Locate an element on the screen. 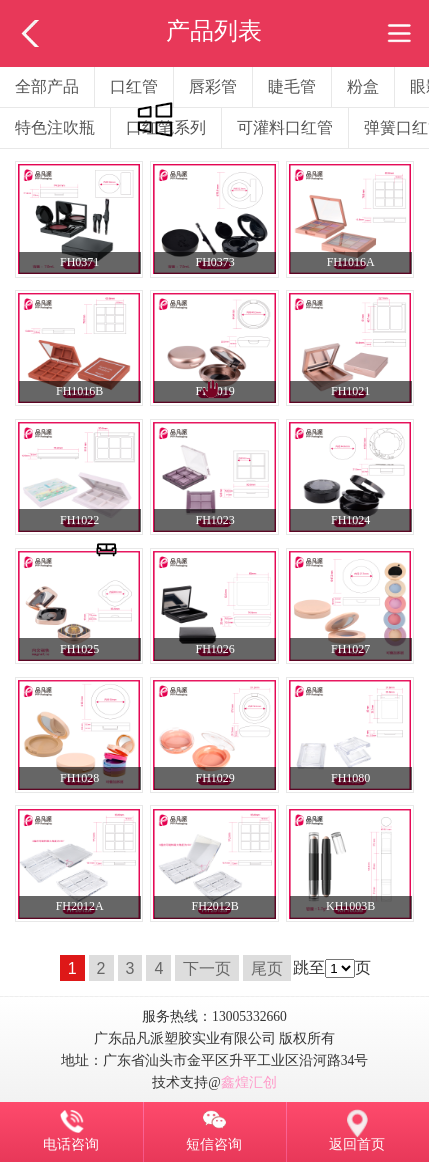 The height and width of the screenshot is (1162, 429). stop or pause an action is located at coordinates (211, 389).